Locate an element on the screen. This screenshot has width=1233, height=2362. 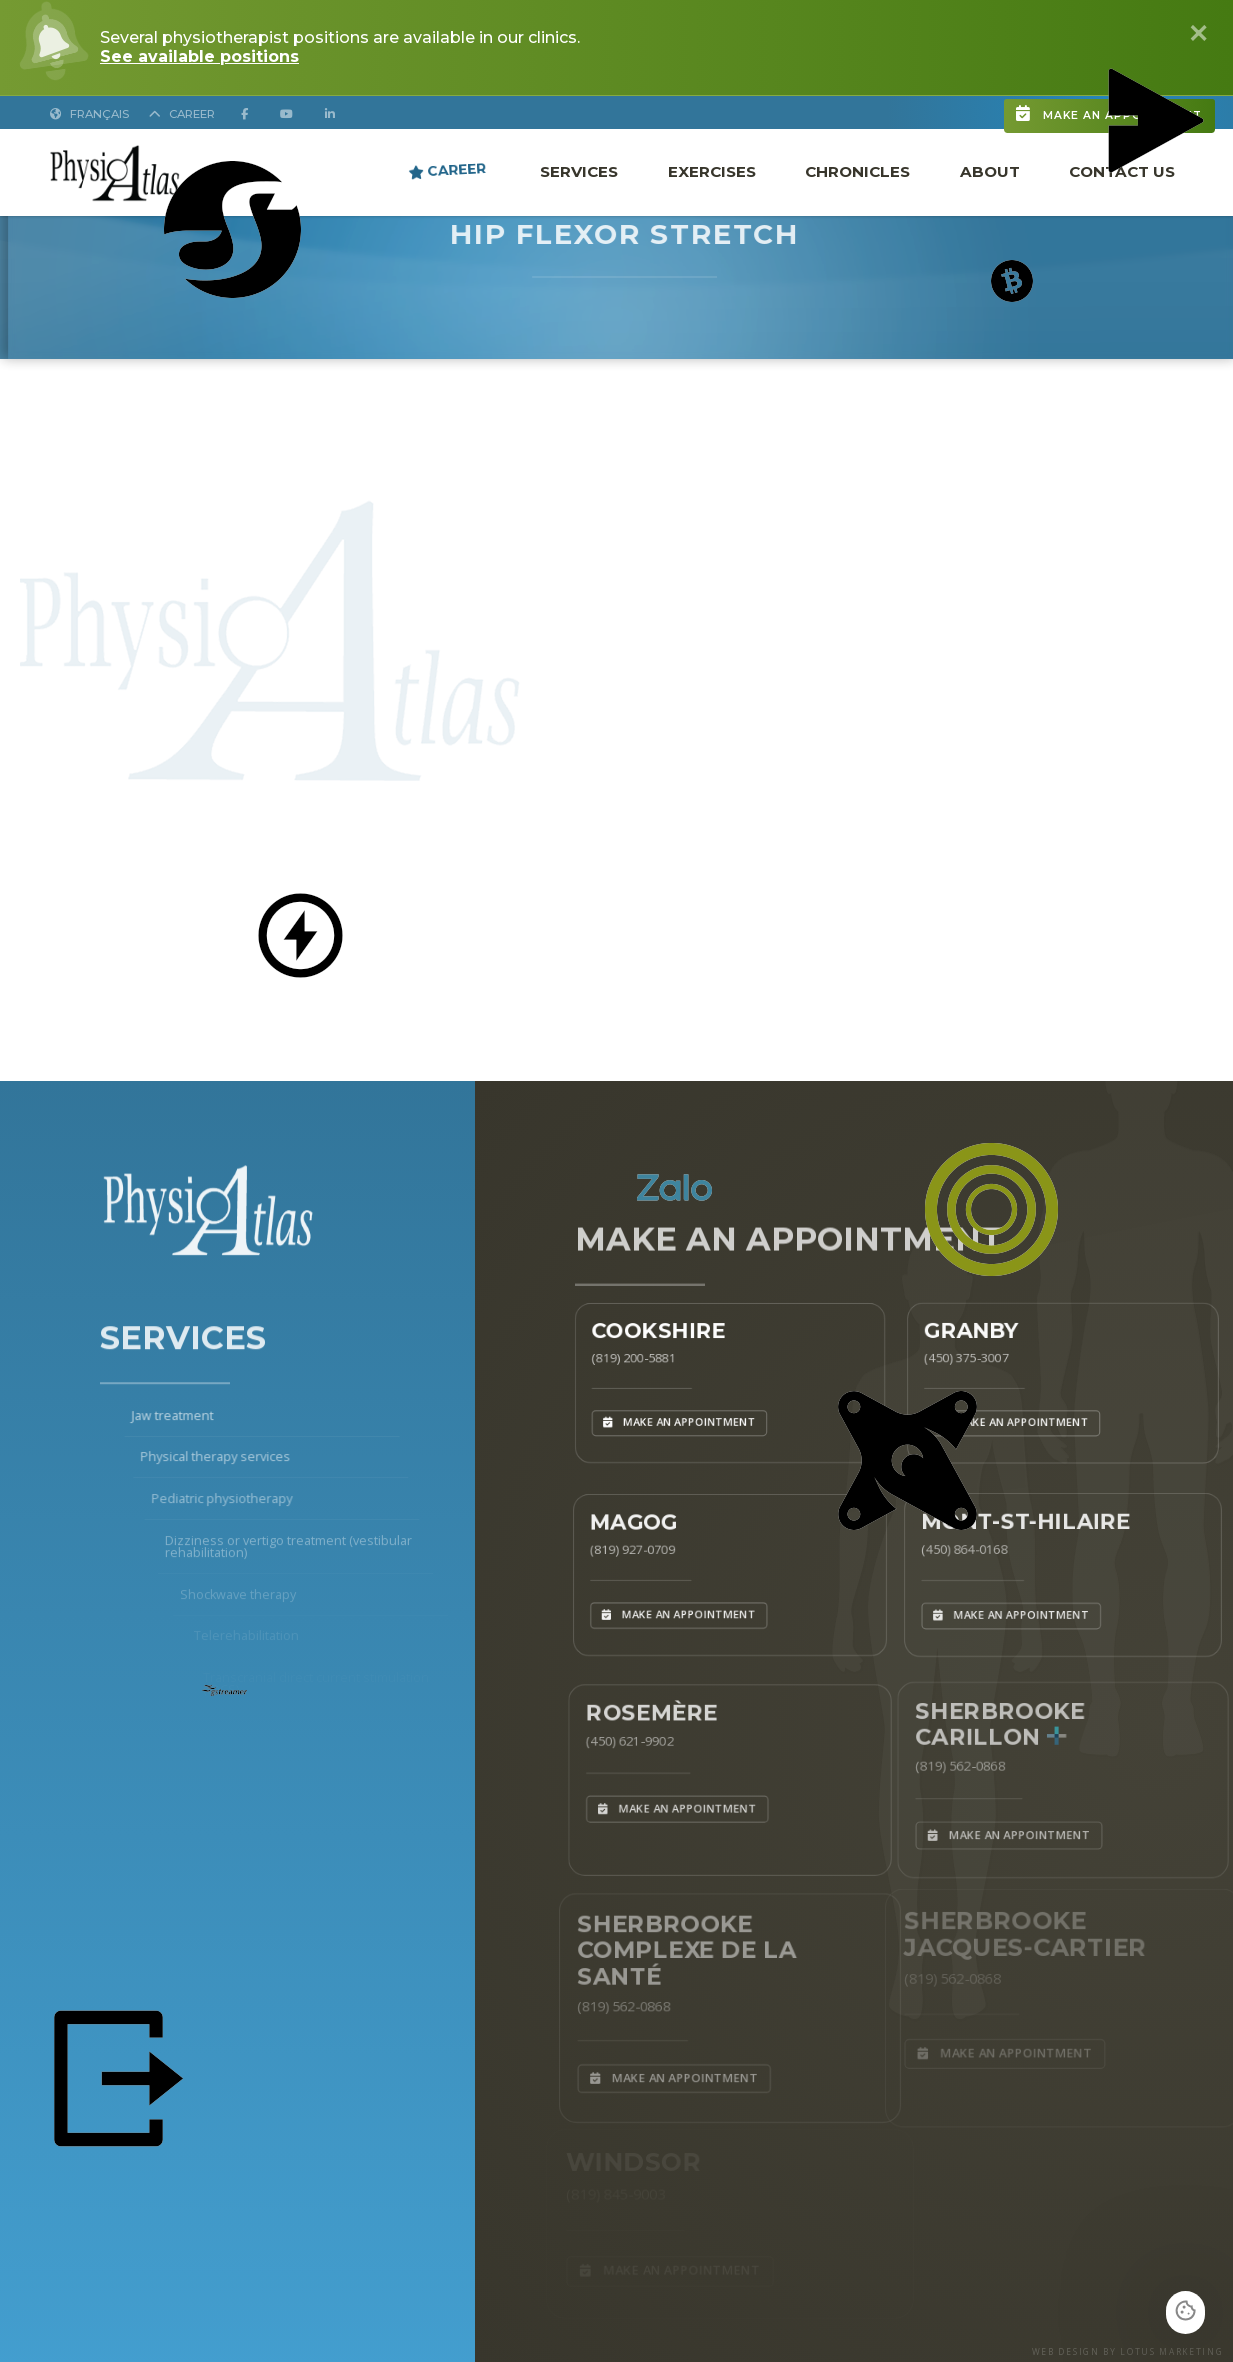
open zen browser is located at coordinates (991, 1209).